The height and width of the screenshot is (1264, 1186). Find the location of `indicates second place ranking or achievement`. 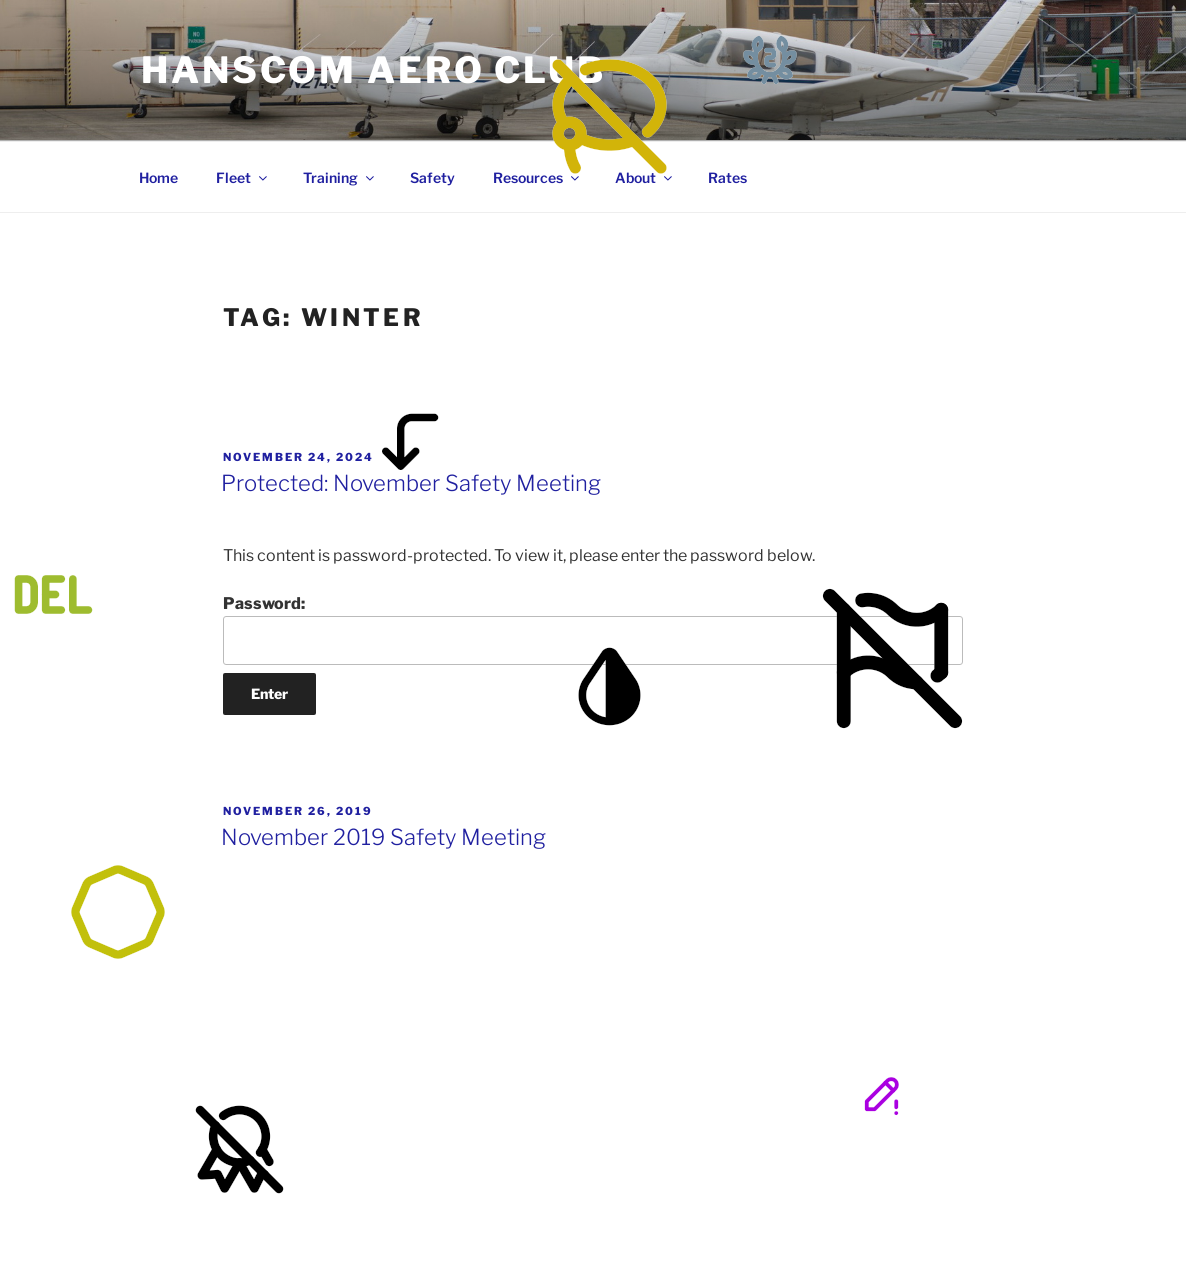

indicates second place ranking or achievement is located at coordinates (770, 60).